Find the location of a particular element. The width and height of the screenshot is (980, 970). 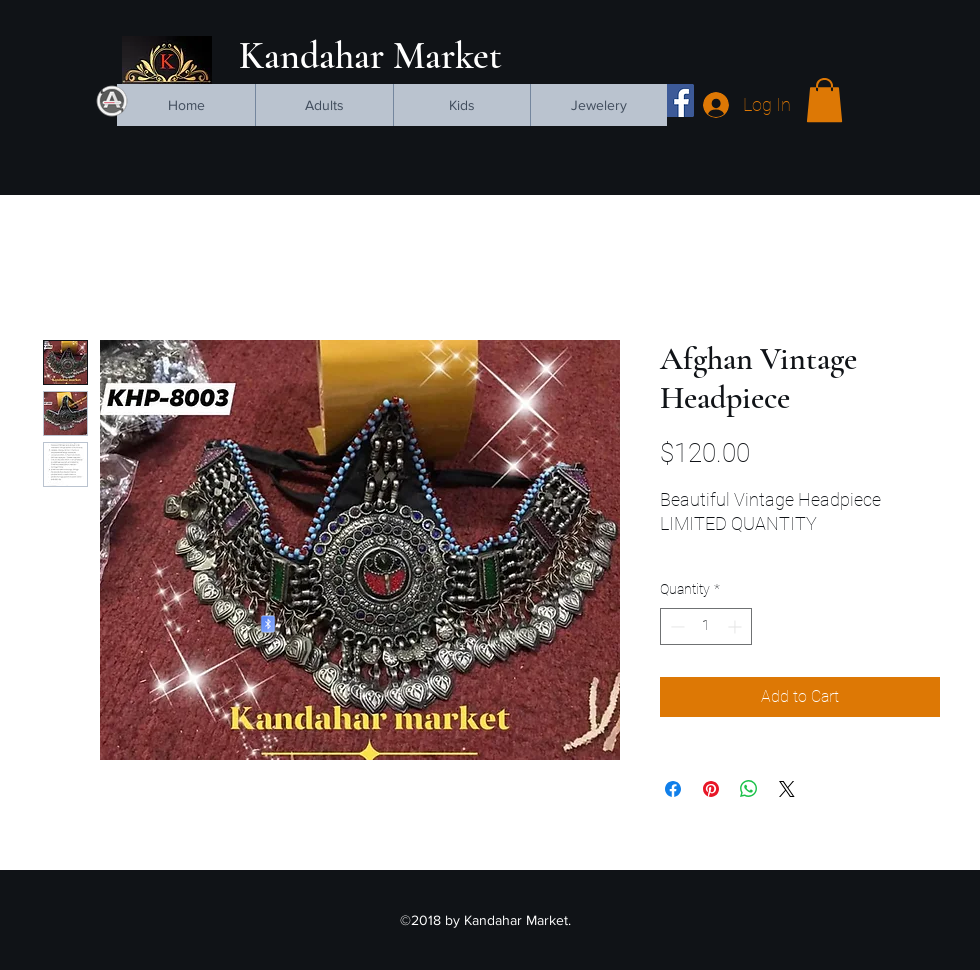

open software updater application is located at coordinates (112, 101).